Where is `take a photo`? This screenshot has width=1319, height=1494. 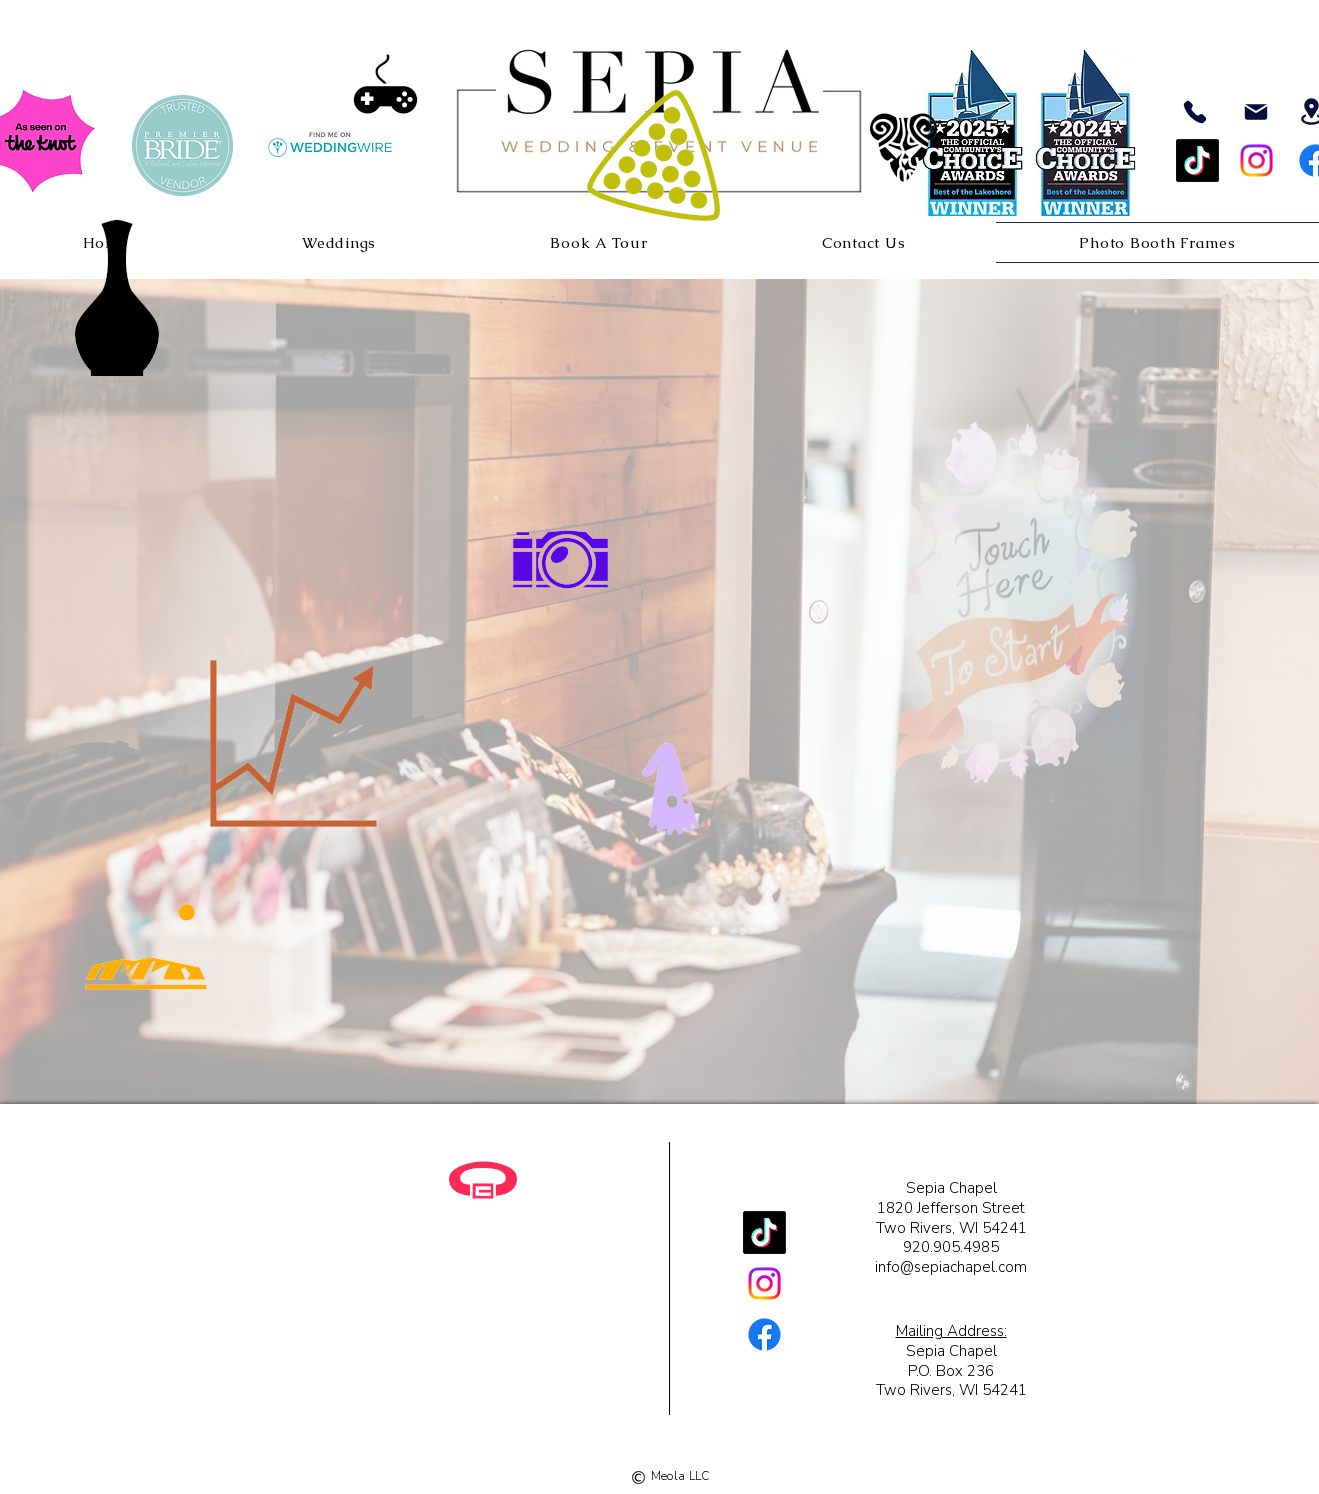
take a photo is located at coordinates (560, 559).